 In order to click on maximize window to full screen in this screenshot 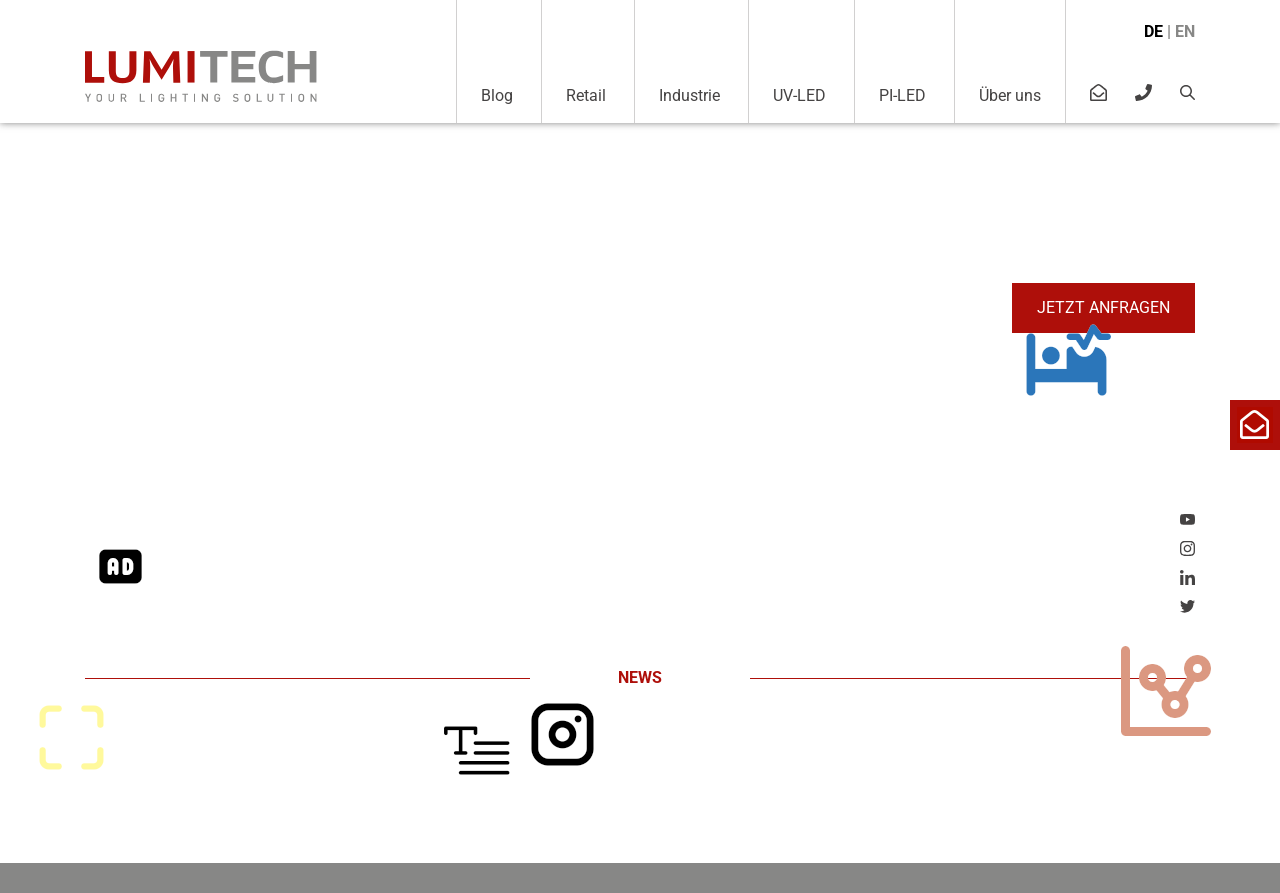, I will do `click(71, 737)`.